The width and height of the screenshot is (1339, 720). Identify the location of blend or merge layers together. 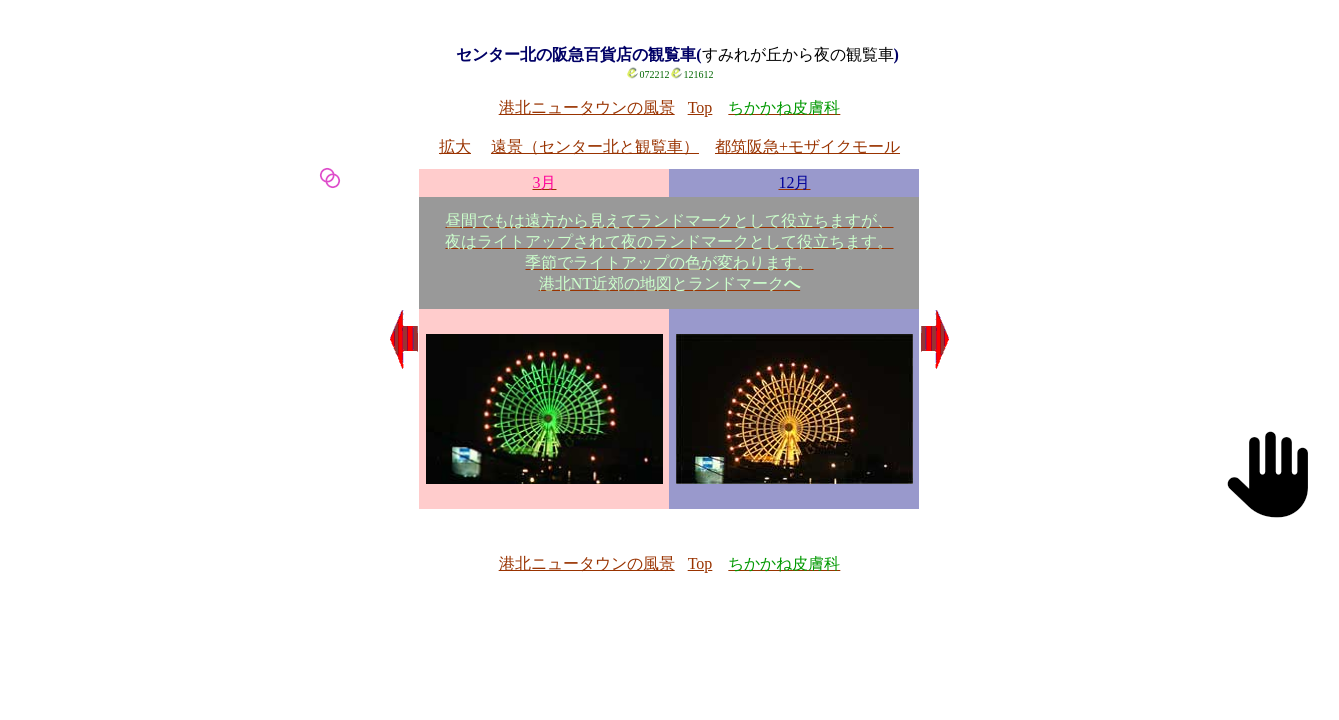
(330, 178).